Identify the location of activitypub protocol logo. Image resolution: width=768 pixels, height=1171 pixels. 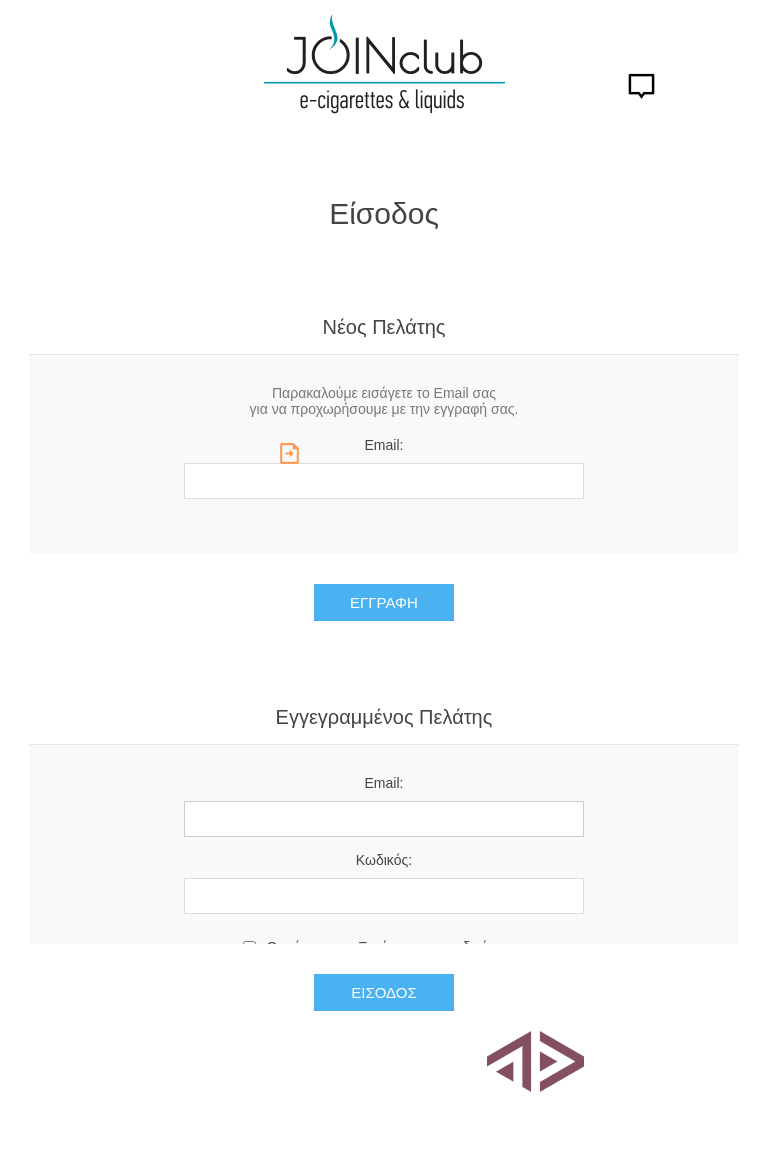
(535, 1061).